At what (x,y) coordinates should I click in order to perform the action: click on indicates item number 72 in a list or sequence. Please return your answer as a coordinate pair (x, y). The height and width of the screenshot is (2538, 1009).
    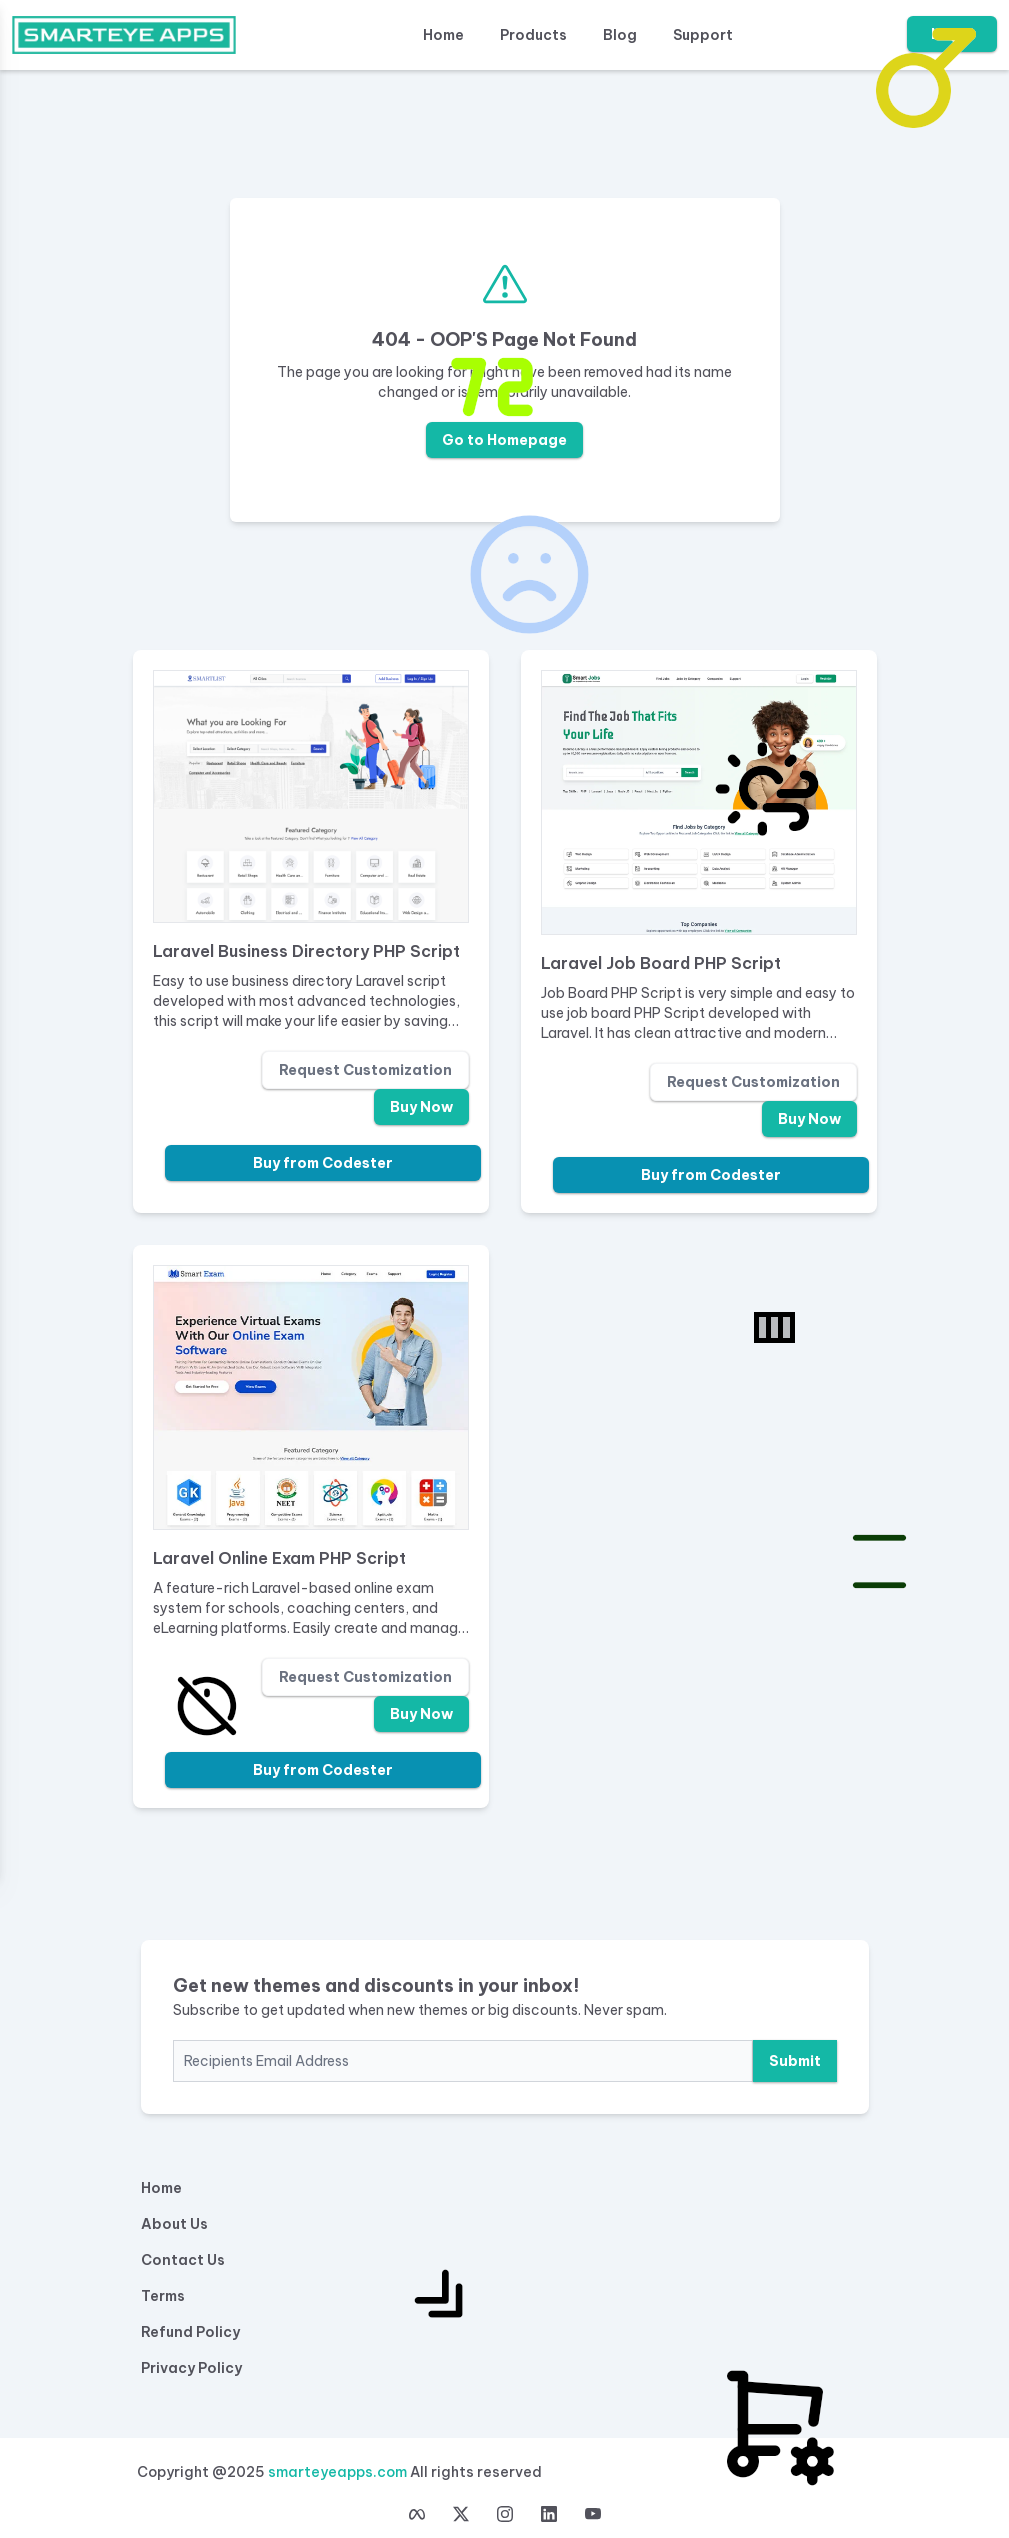
    Looking at the image, I should click on (492, 387).